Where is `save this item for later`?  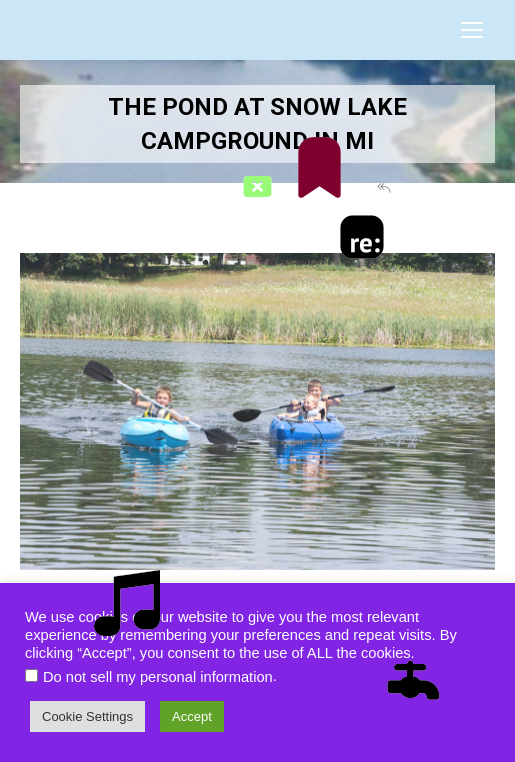 save this item for later is located at coordinates (319, 167).